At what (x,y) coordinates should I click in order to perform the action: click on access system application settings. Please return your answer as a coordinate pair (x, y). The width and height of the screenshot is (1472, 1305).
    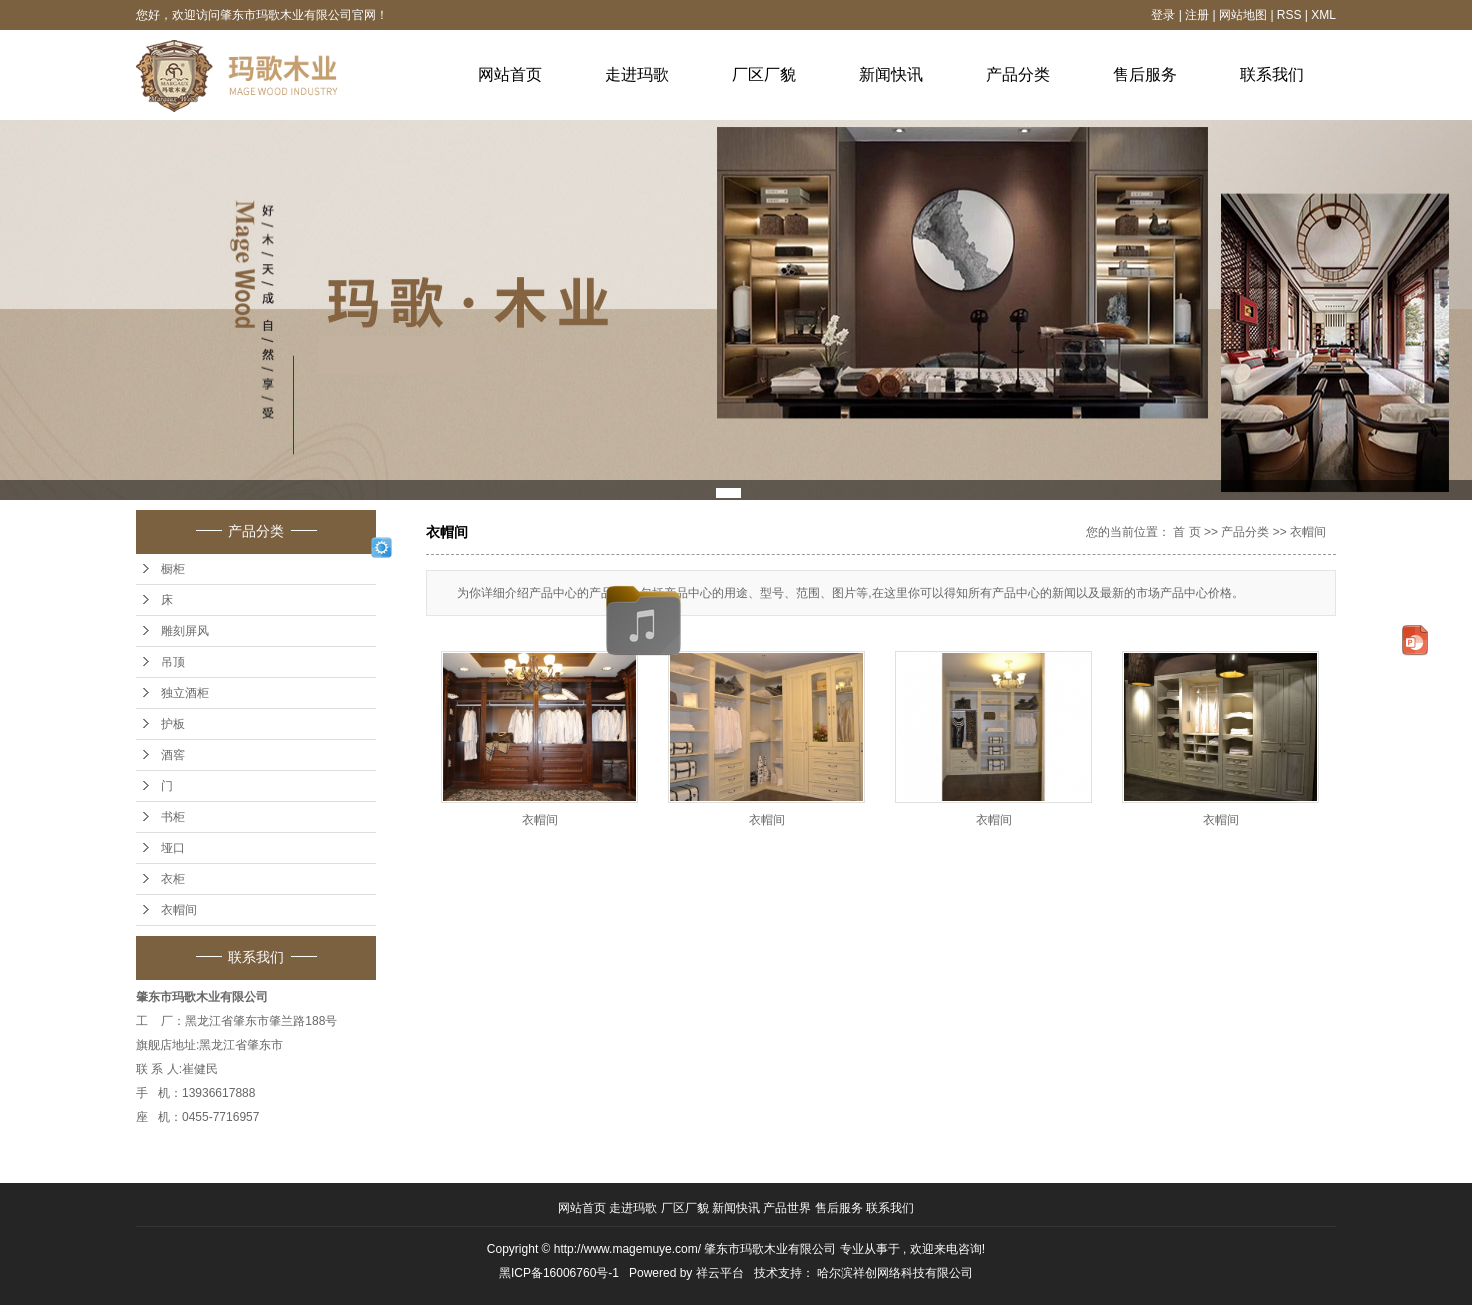
    Looking at the image, I should click on (381, 547).